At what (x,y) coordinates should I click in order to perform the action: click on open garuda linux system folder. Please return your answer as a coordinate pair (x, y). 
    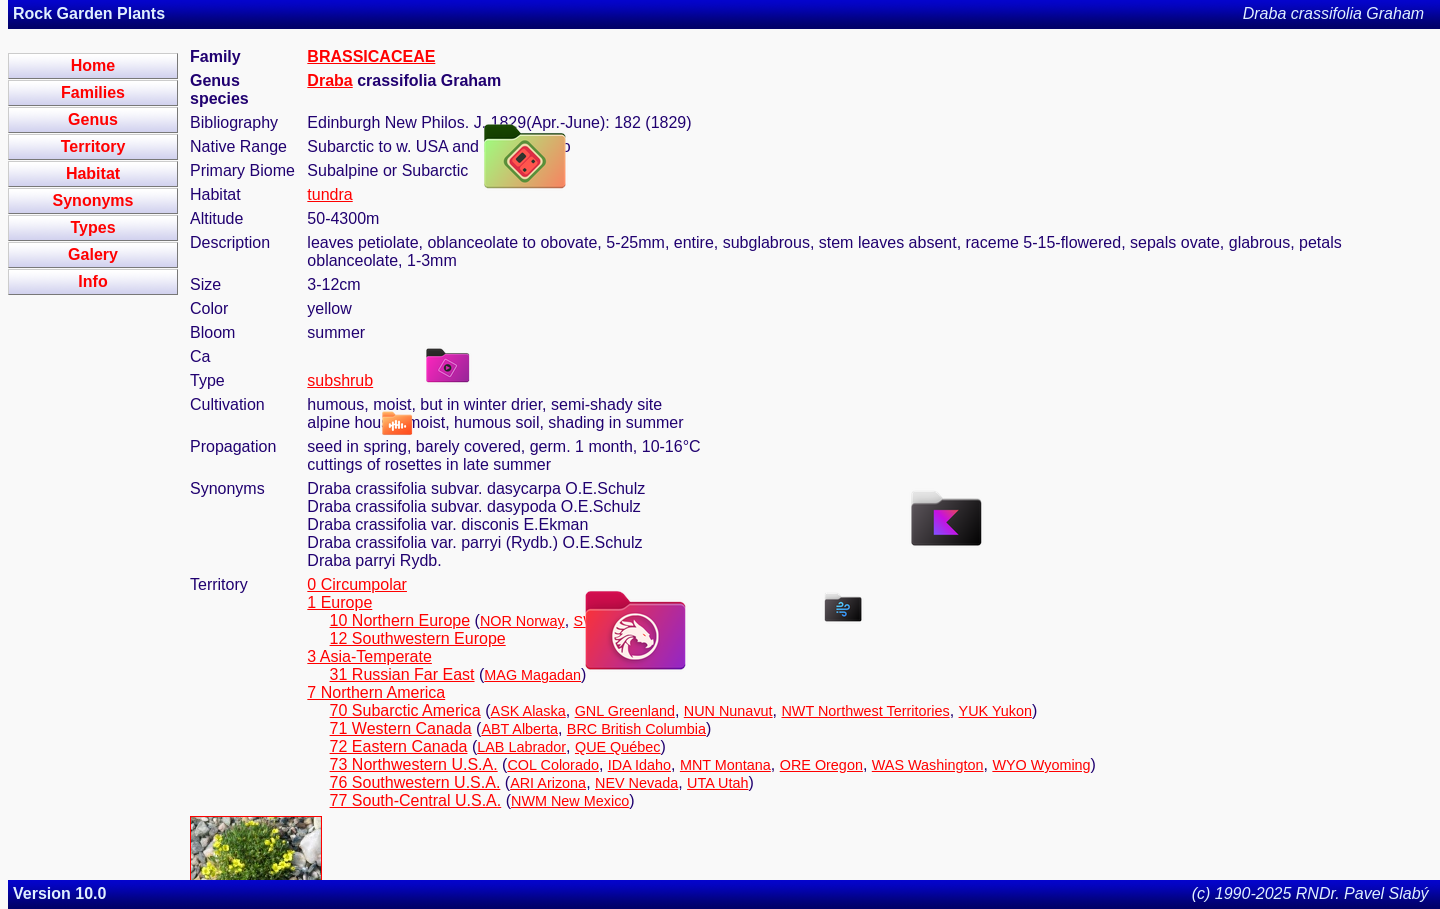
    Looking at the image, I should click on (635, 633).